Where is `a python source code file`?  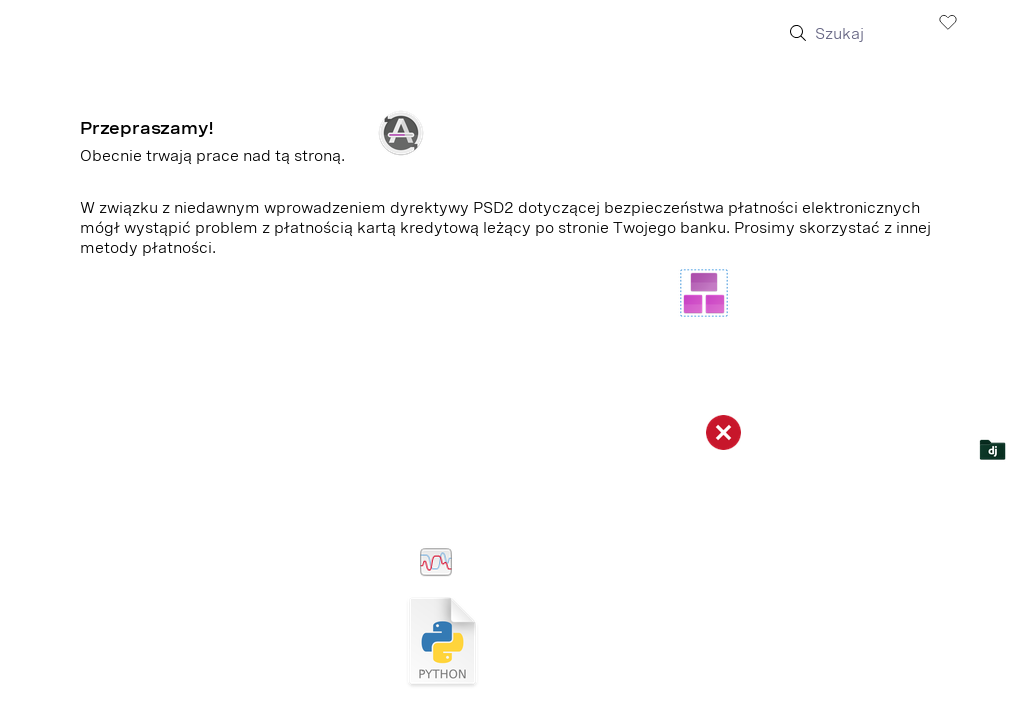 a python source code file is located at coordinates (442, 642).